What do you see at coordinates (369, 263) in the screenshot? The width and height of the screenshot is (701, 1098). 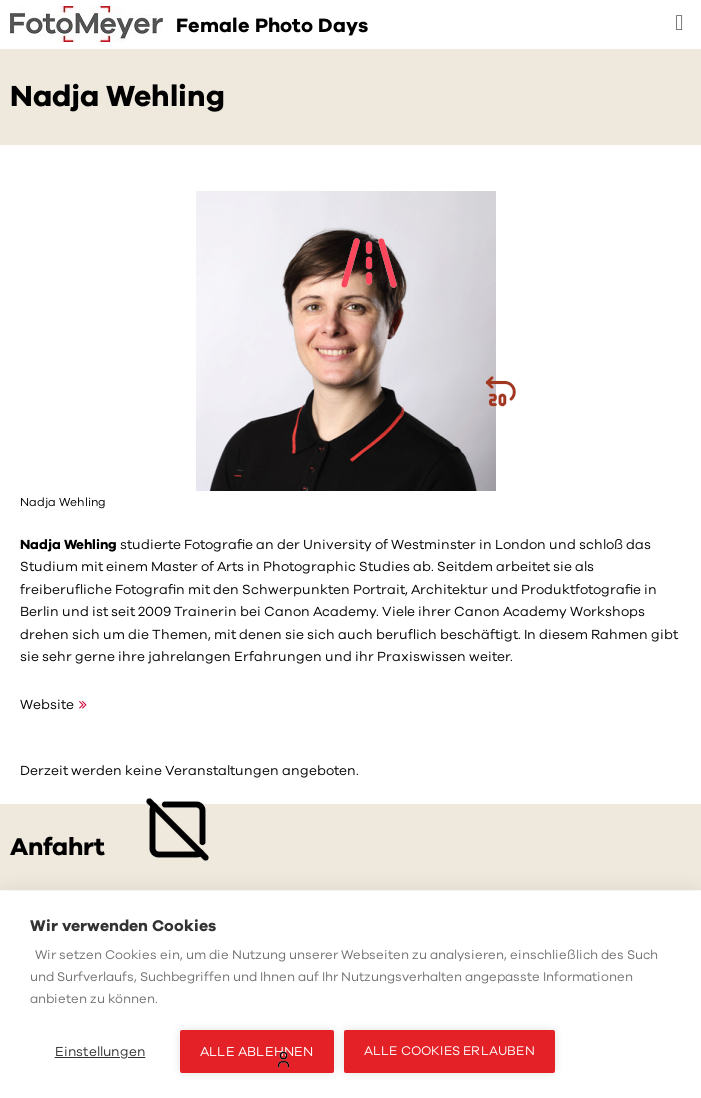 I see `view directions or navigation` at bounding box center [369, 263].